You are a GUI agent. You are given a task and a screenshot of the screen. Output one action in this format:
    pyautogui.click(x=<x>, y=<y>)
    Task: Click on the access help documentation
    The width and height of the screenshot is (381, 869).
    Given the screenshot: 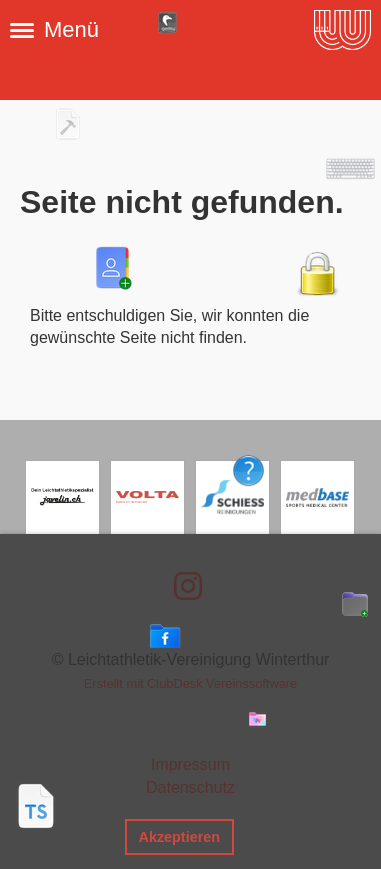 What is the action you would take?
    pyautogui.click(x=248, y=470)
    